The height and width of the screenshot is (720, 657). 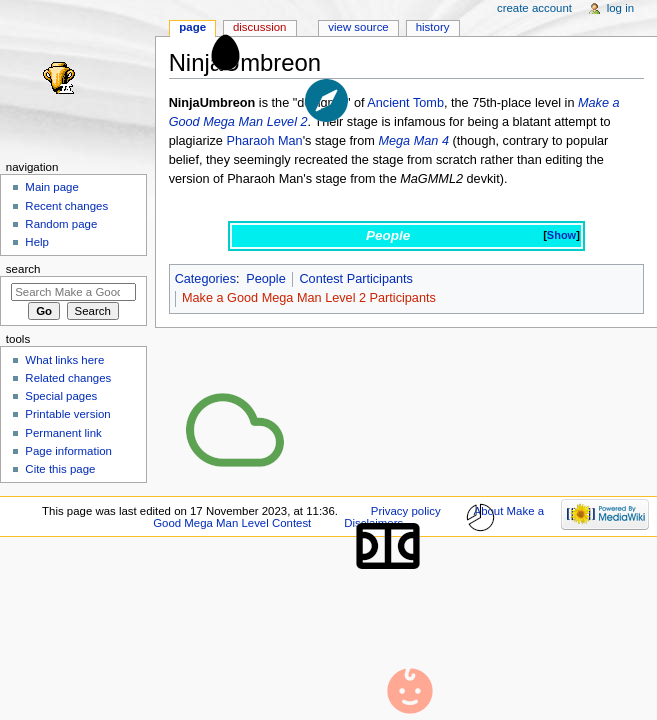 I want to click on access baby or child-related features, so click(x=410, y=691).